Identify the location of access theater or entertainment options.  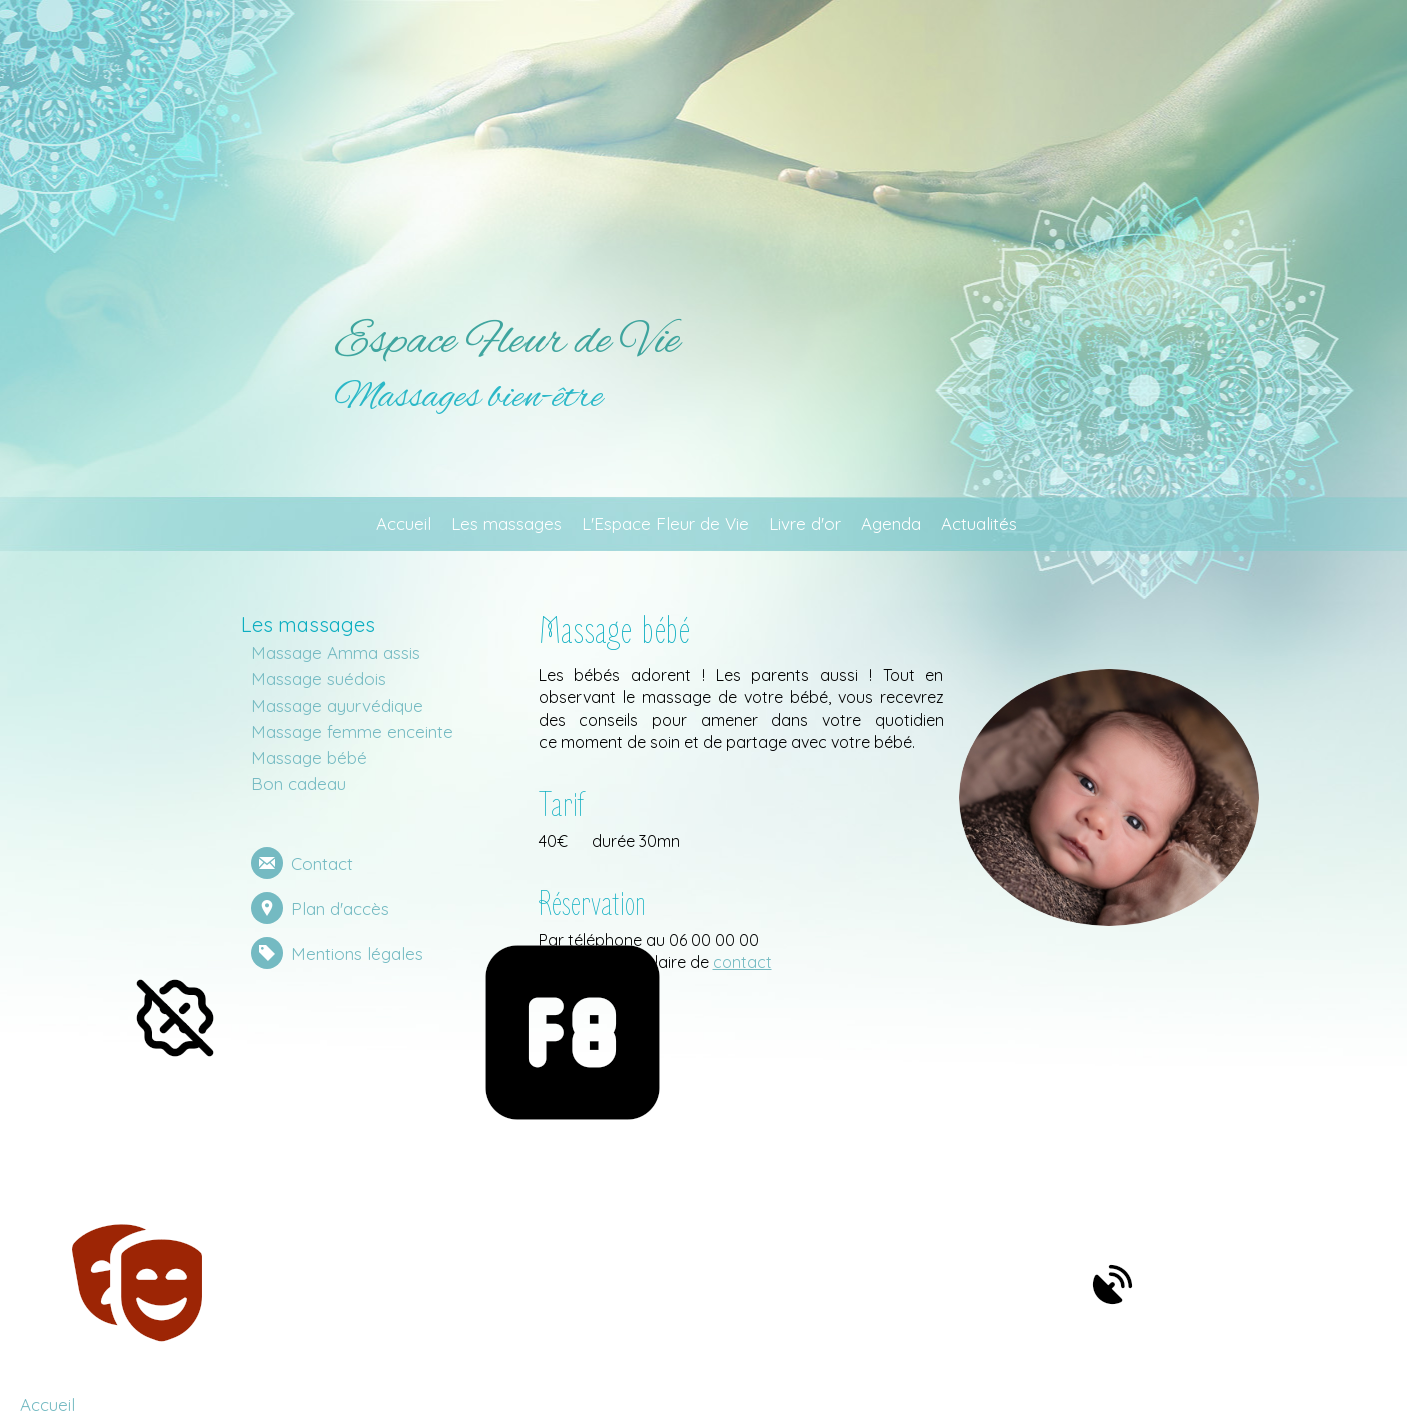
(139, 1283).